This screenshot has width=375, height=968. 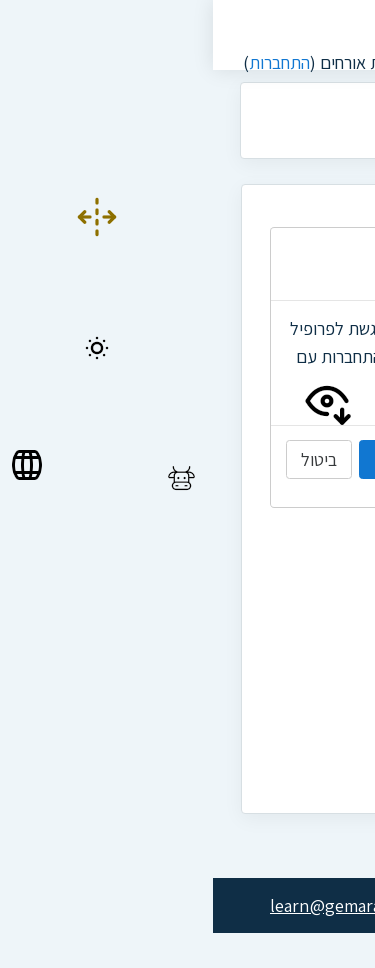 What do you see at coordinates (97, 217) in the screenshot?
I see `expand content horizontally` at bounding box center [97, 217].